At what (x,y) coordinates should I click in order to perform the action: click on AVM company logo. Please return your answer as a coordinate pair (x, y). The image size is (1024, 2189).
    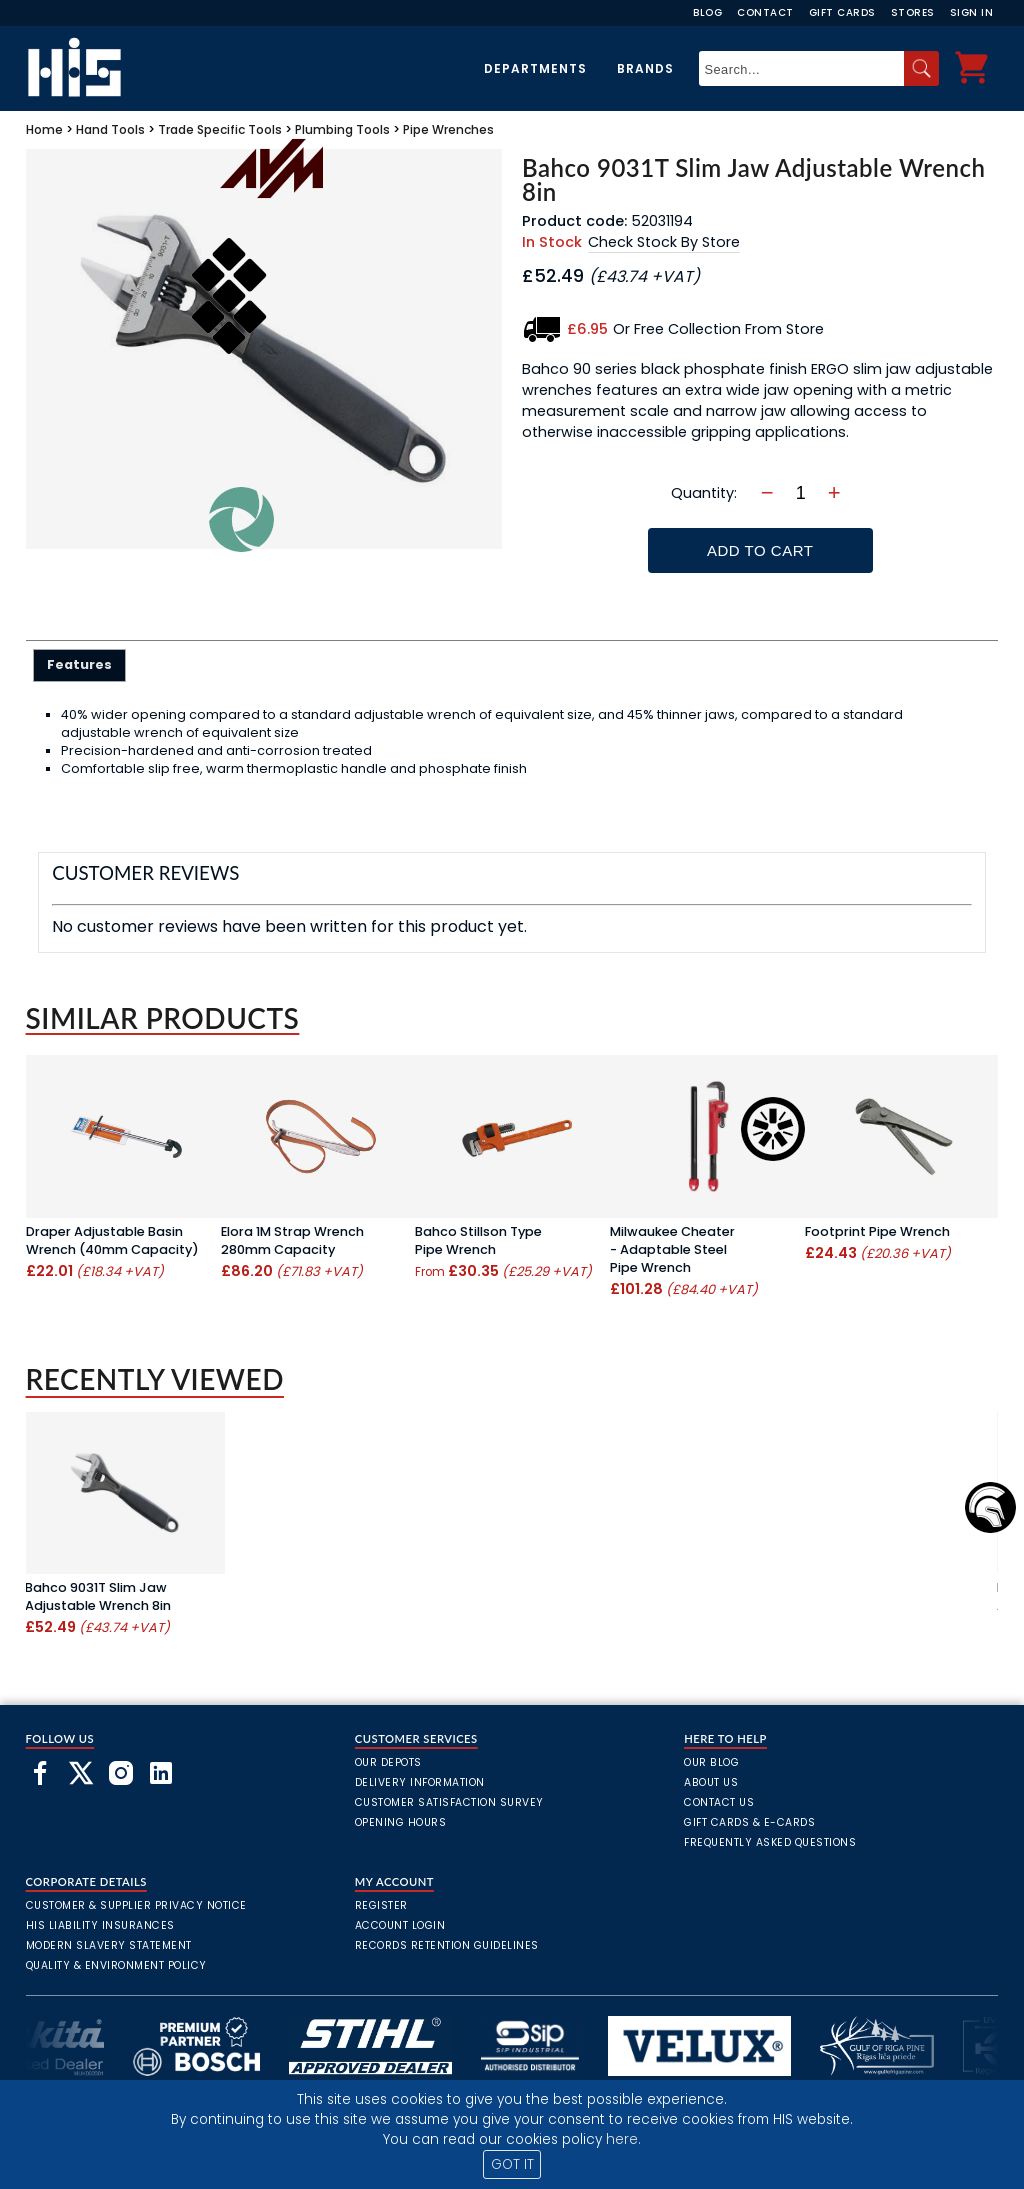
    Looking at the image, I should click on (271, 168).